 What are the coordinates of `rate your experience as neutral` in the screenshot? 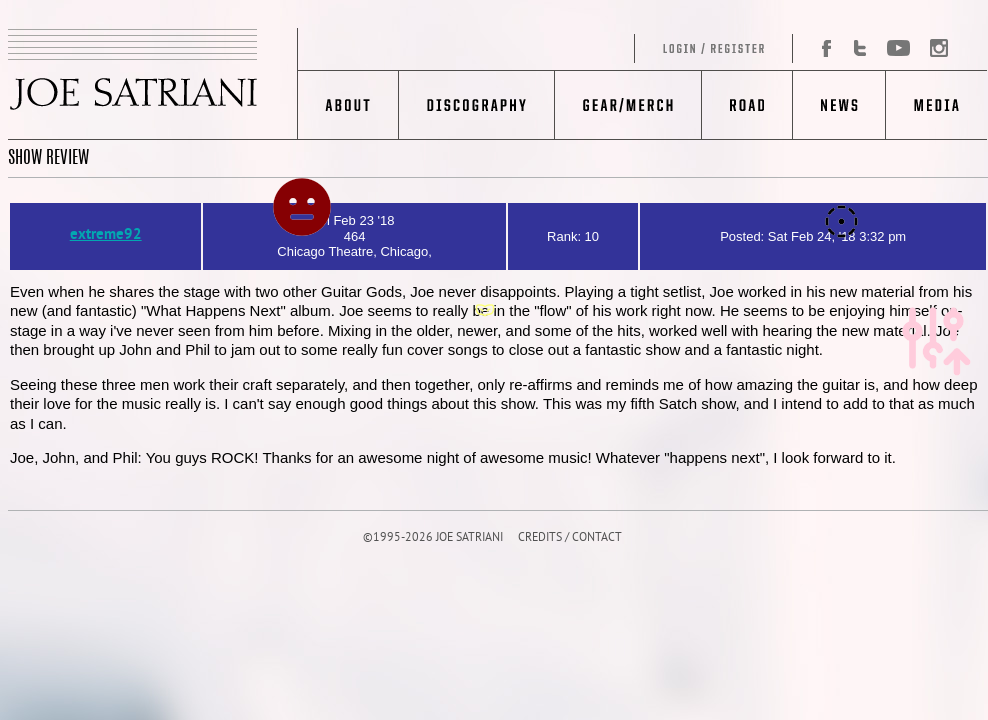 It's located at (302, 207).